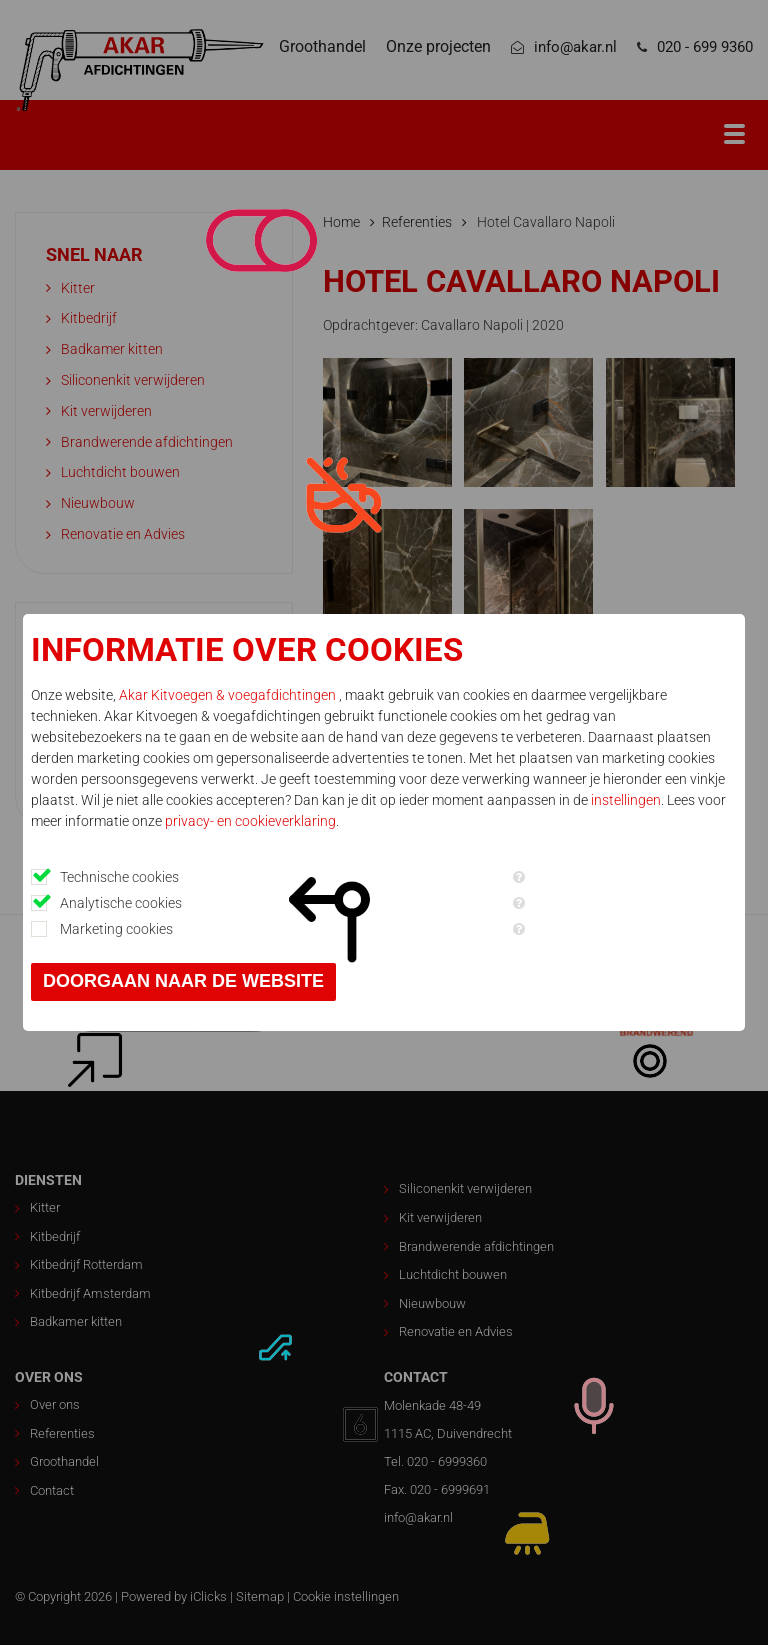  Describe the element at coordinates (594, 1405) in the screenshot. I see `tap to start voice recording` at that location.